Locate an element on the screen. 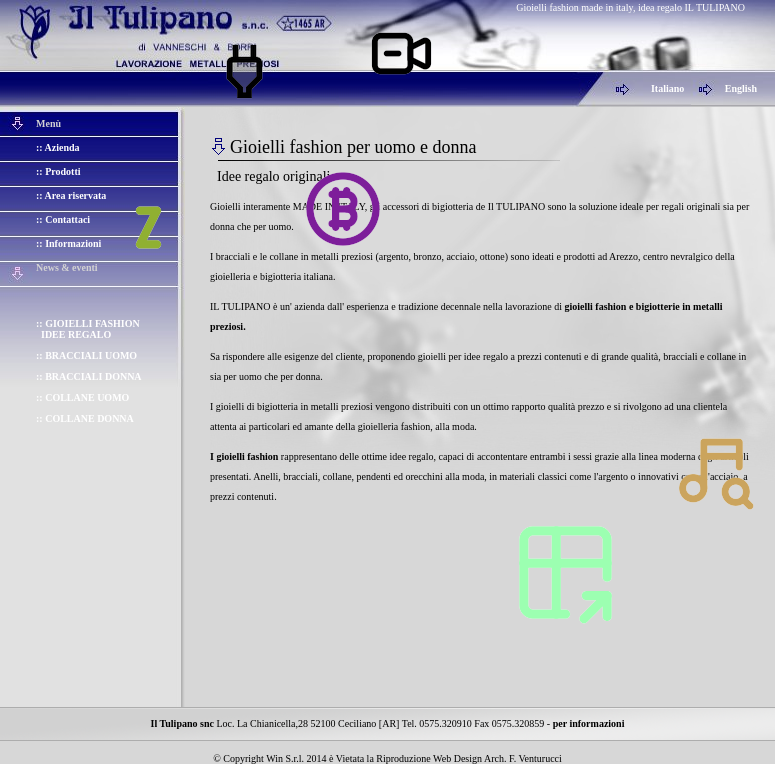 The image size is (775, 764). share table or spreadsheet data is located at coordinates (565, 572).